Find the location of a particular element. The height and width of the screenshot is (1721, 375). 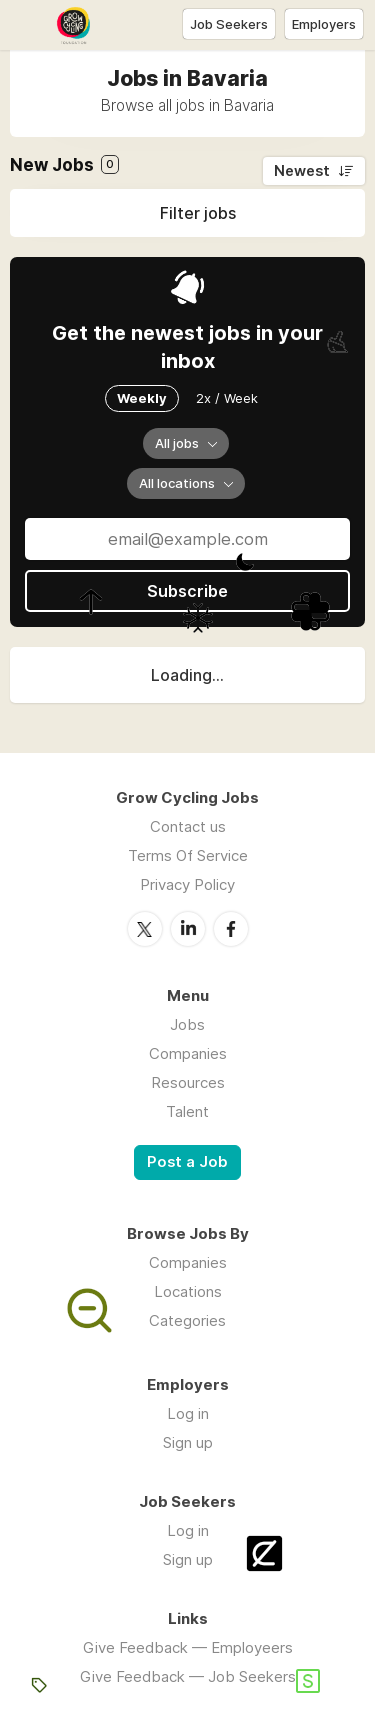

toggle dark mode is located at coordinates (245, 562).